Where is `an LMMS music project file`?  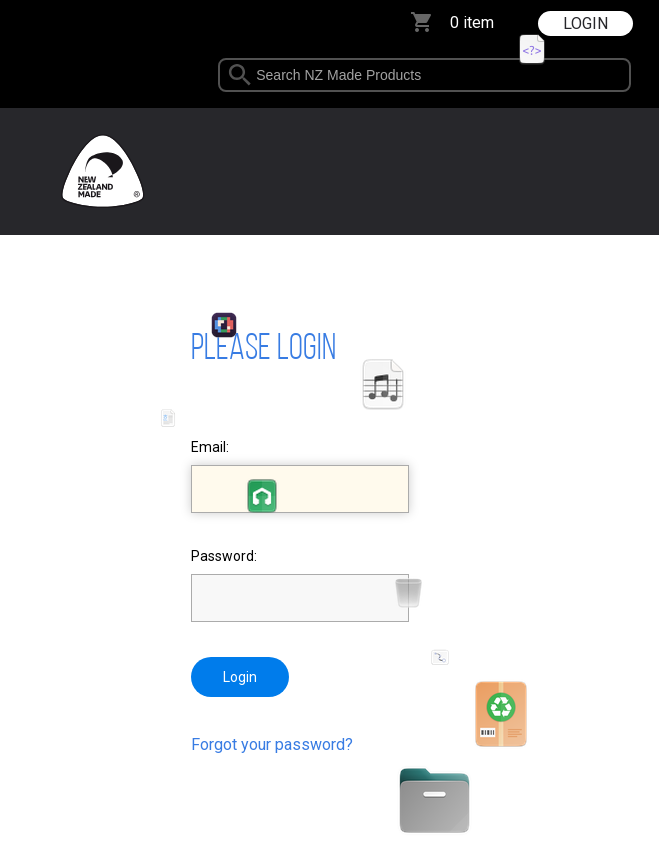
an LMMS music project file is located at coordinates (262, 496).